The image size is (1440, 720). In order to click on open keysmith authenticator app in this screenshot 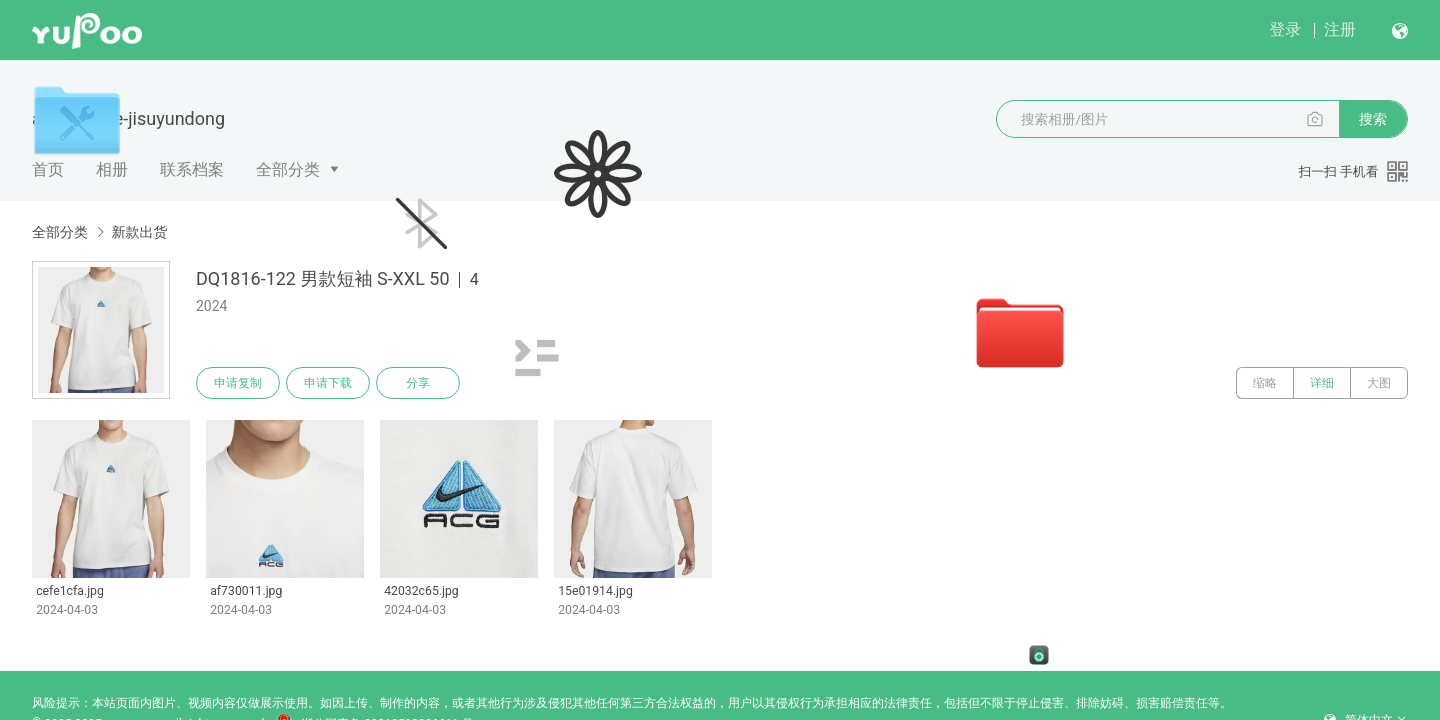, I will do `click(1039, 655)`.